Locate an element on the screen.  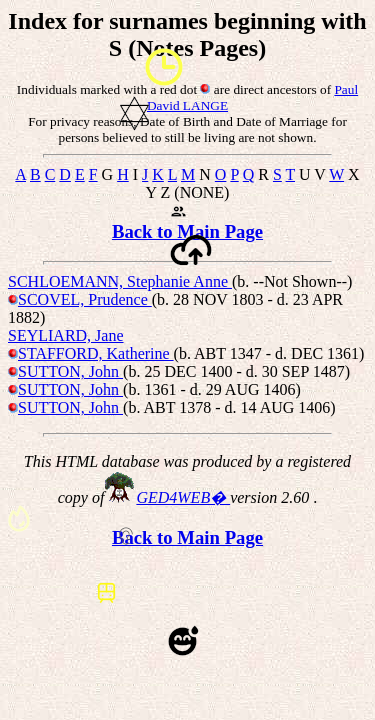
access audio or sound settings is located at coordinates (126, 536).